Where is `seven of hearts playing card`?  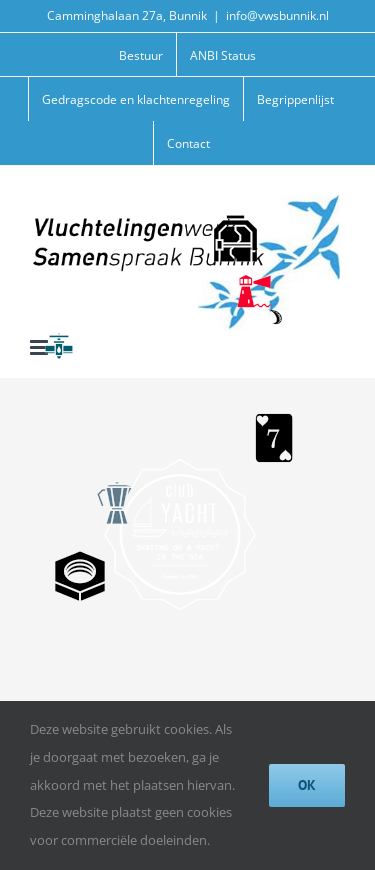 seven of hearts playing card is located at coordinates (274, 438).